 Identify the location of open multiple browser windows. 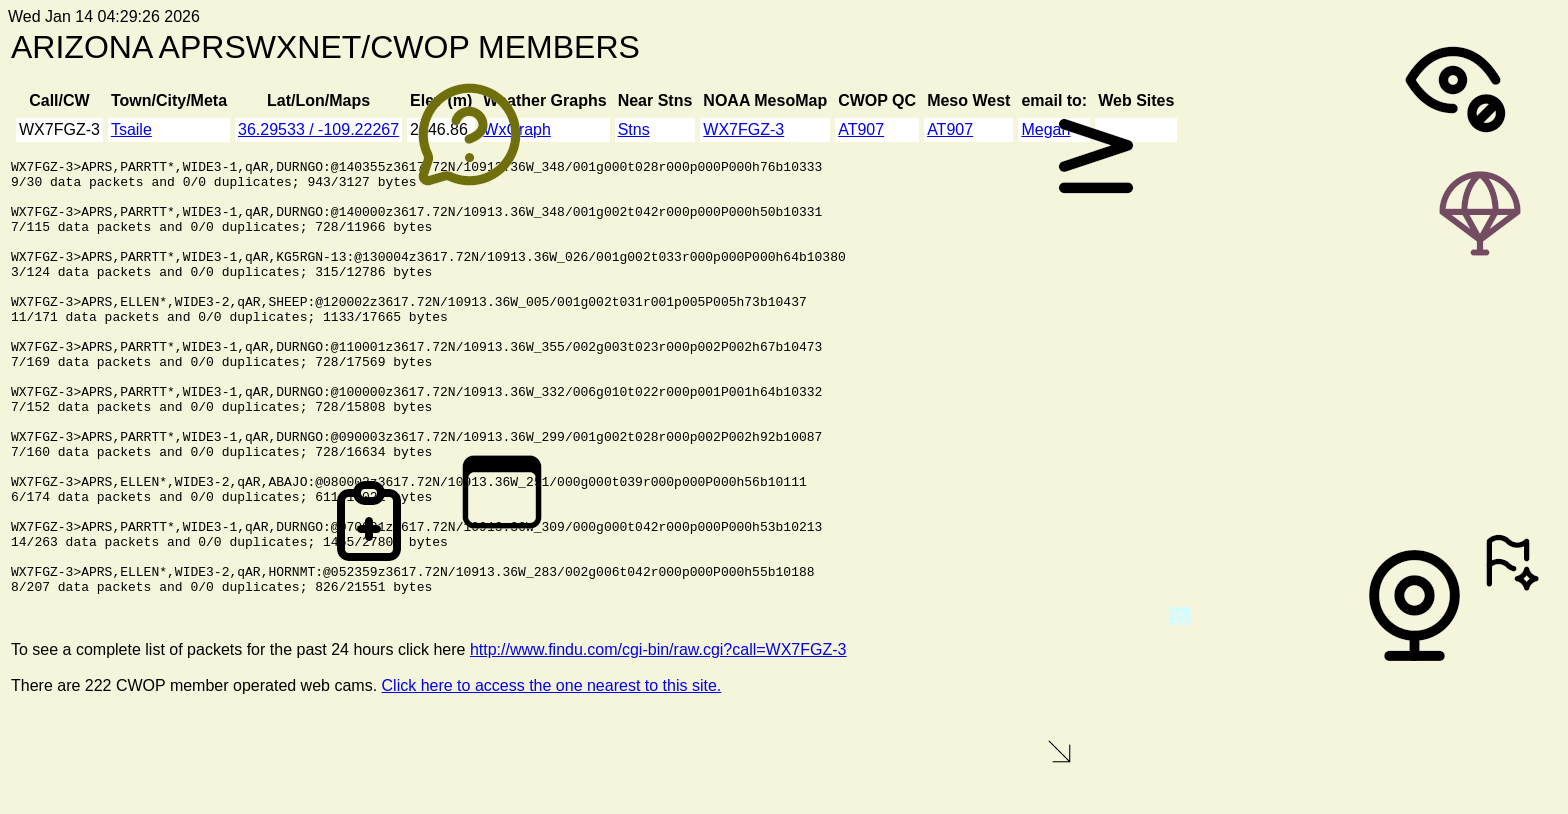
(502, 492).